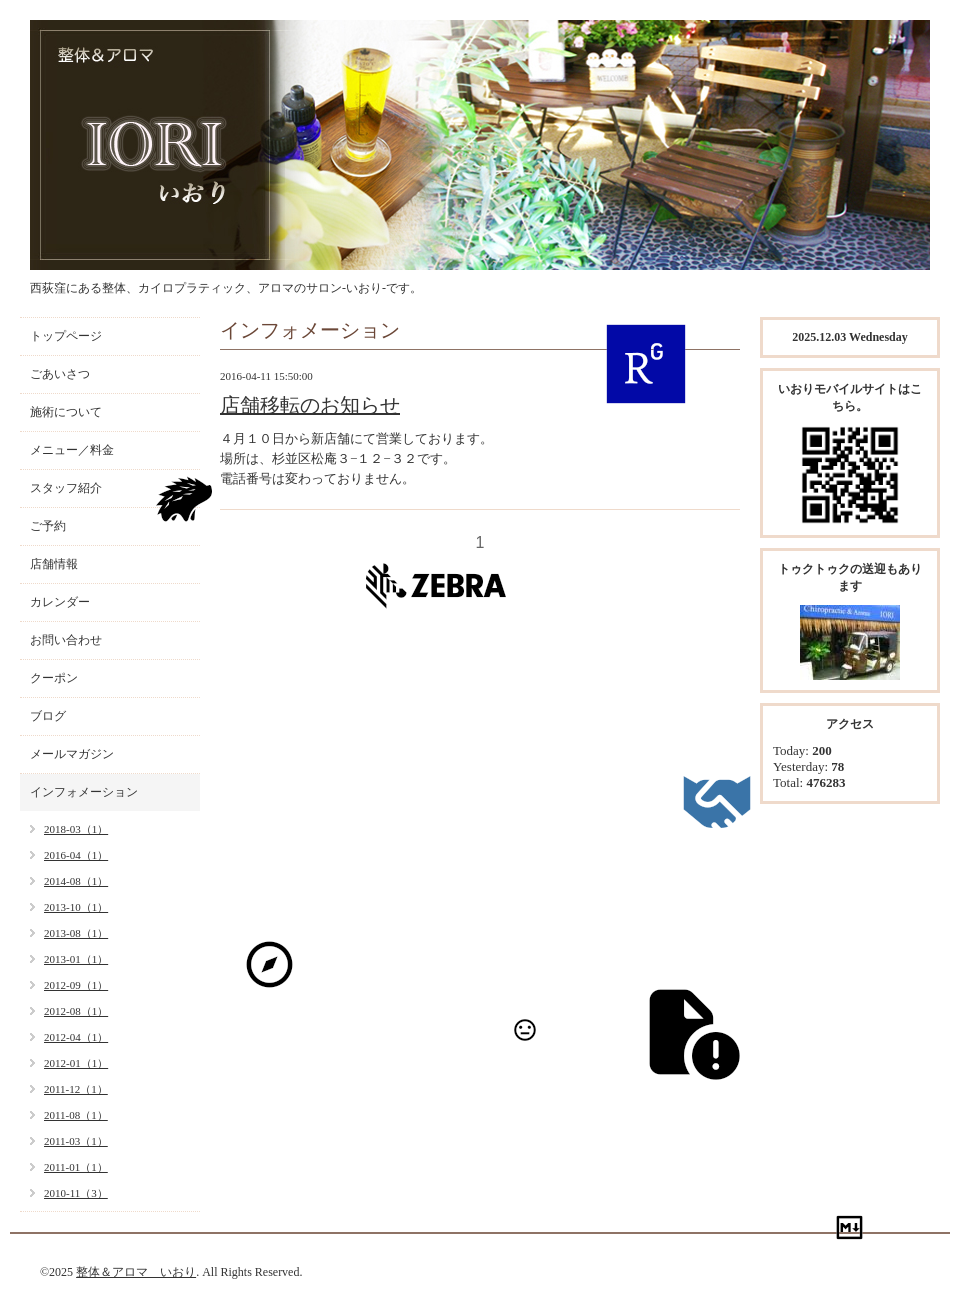 This screenshot has width=960, height=1311. Describe the element at coordinates (184, 499) in the screenshot. I see `percy visual testing platform logo` at that location.